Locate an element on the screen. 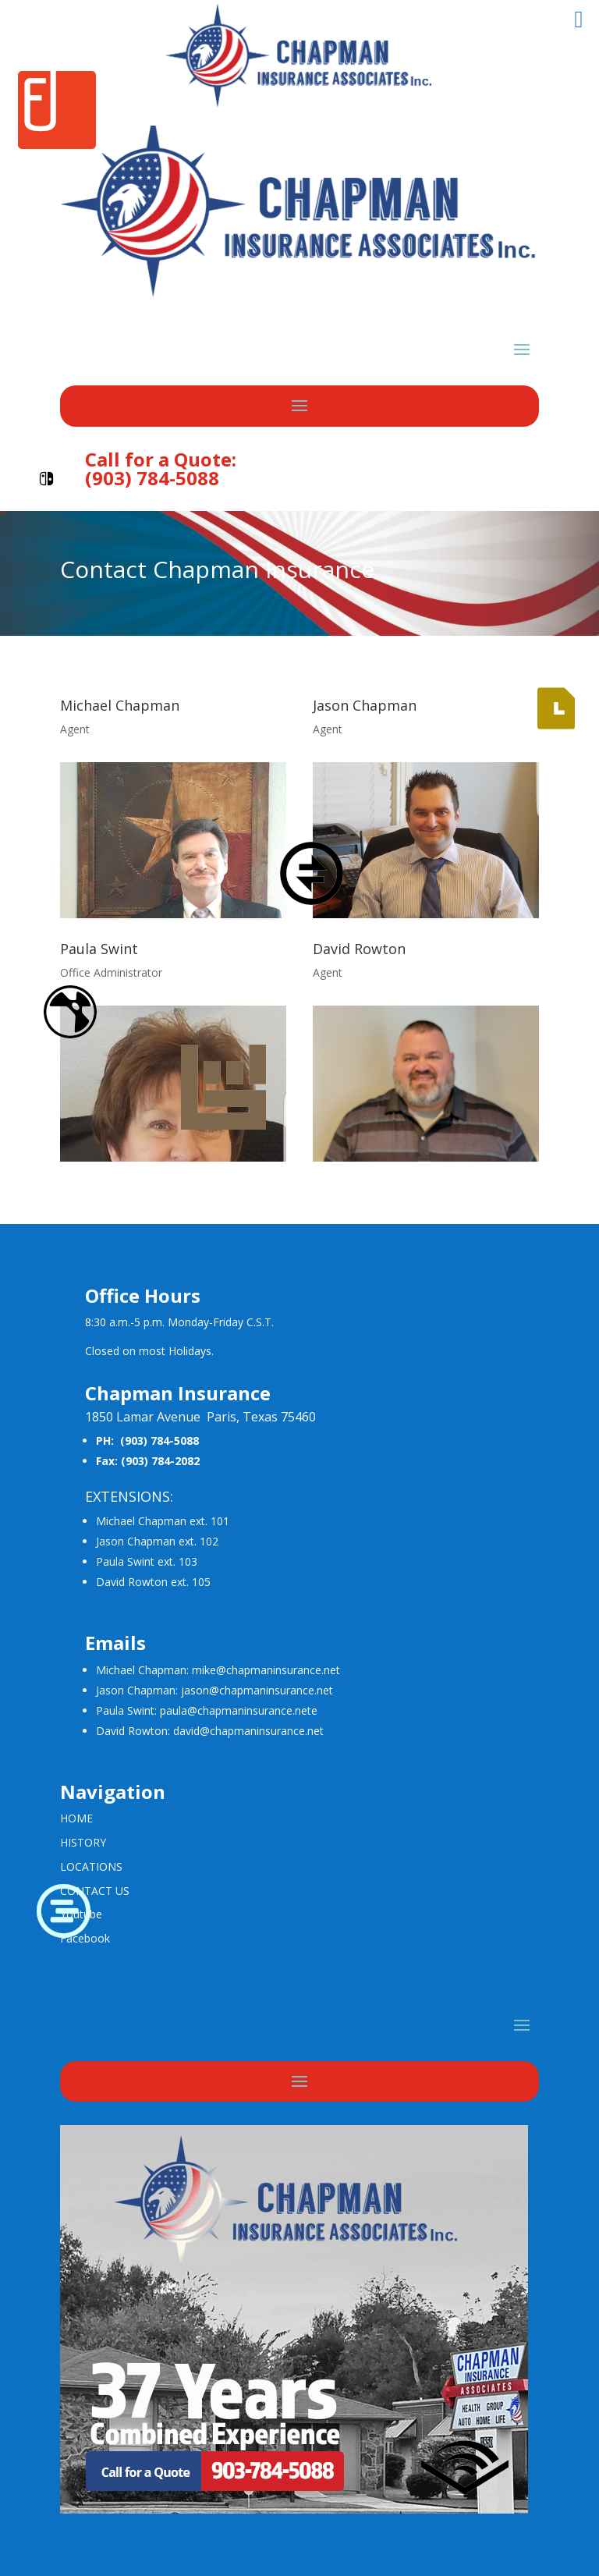  open the Fyle expense management app is located at coordinates (57, 110).